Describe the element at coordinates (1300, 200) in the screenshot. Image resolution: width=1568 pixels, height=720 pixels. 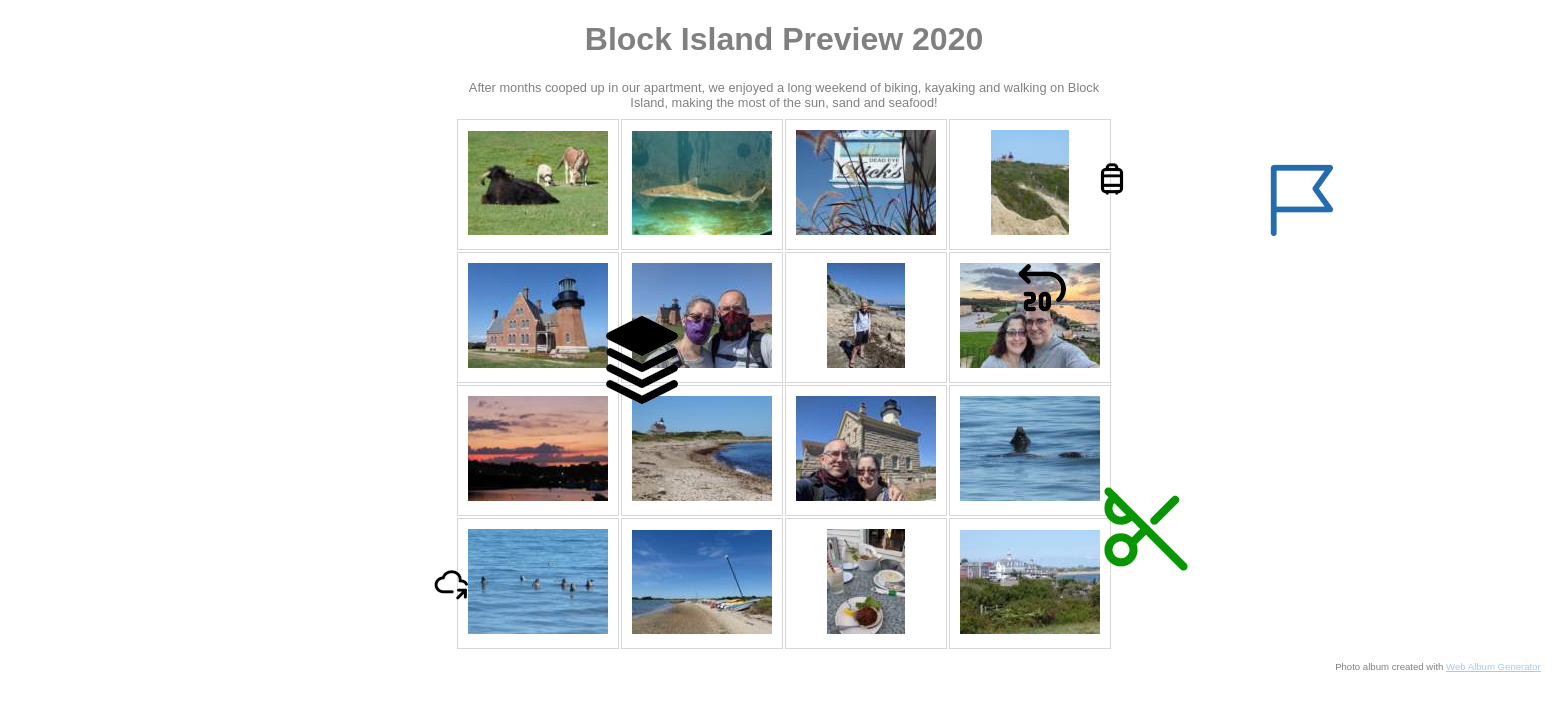
I see `flag an item for review or attention` at that location.